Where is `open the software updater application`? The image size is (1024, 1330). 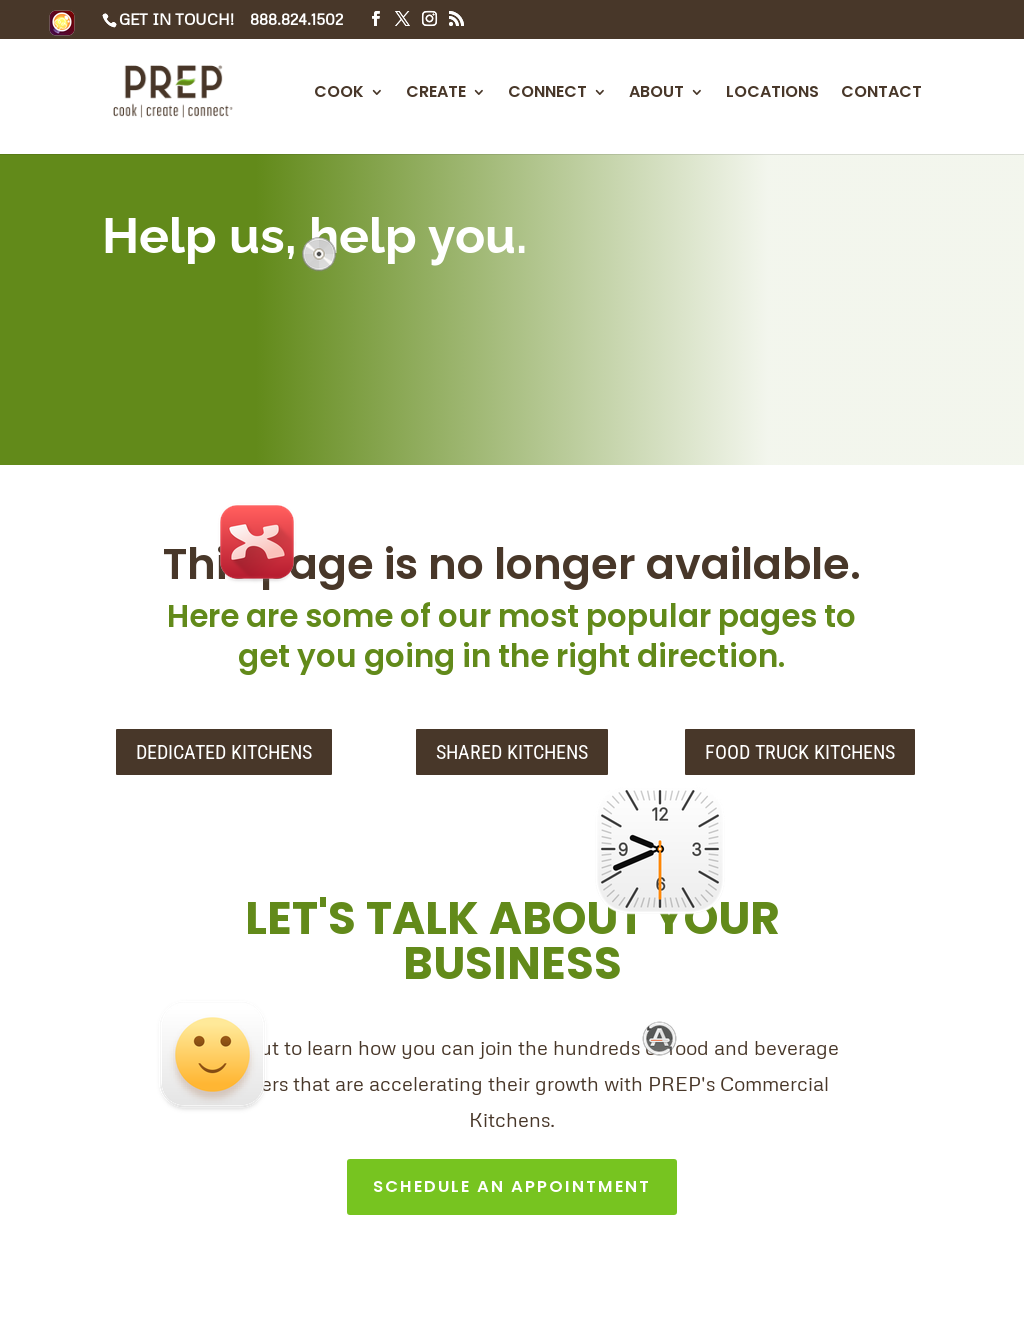
open the software updater application is located at coordinates (659, 1038).